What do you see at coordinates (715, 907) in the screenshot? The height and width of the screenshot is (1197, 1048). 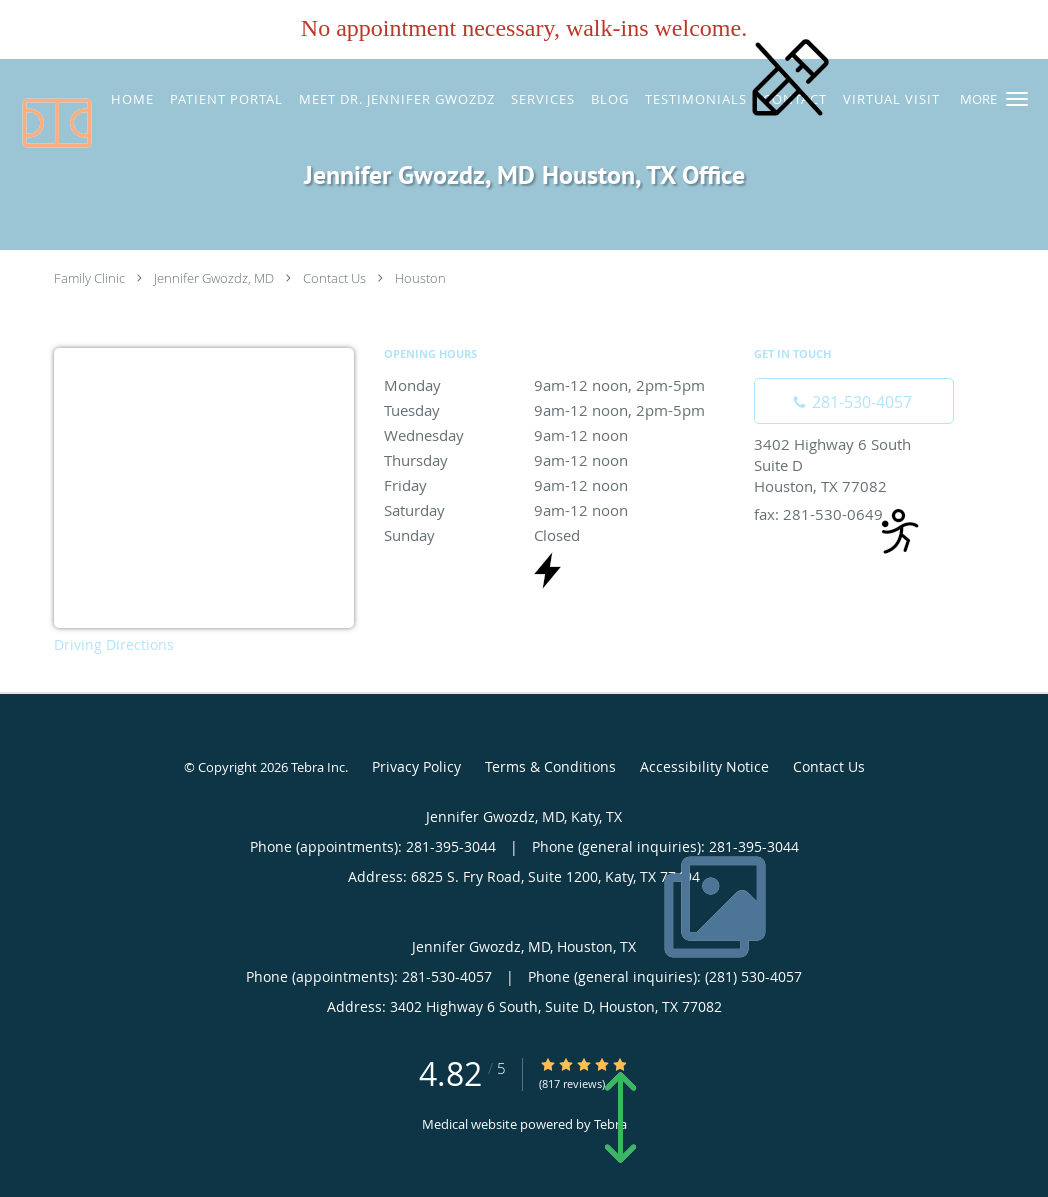 I see `view photo gallery or image library` at bounding box center [715, 907].